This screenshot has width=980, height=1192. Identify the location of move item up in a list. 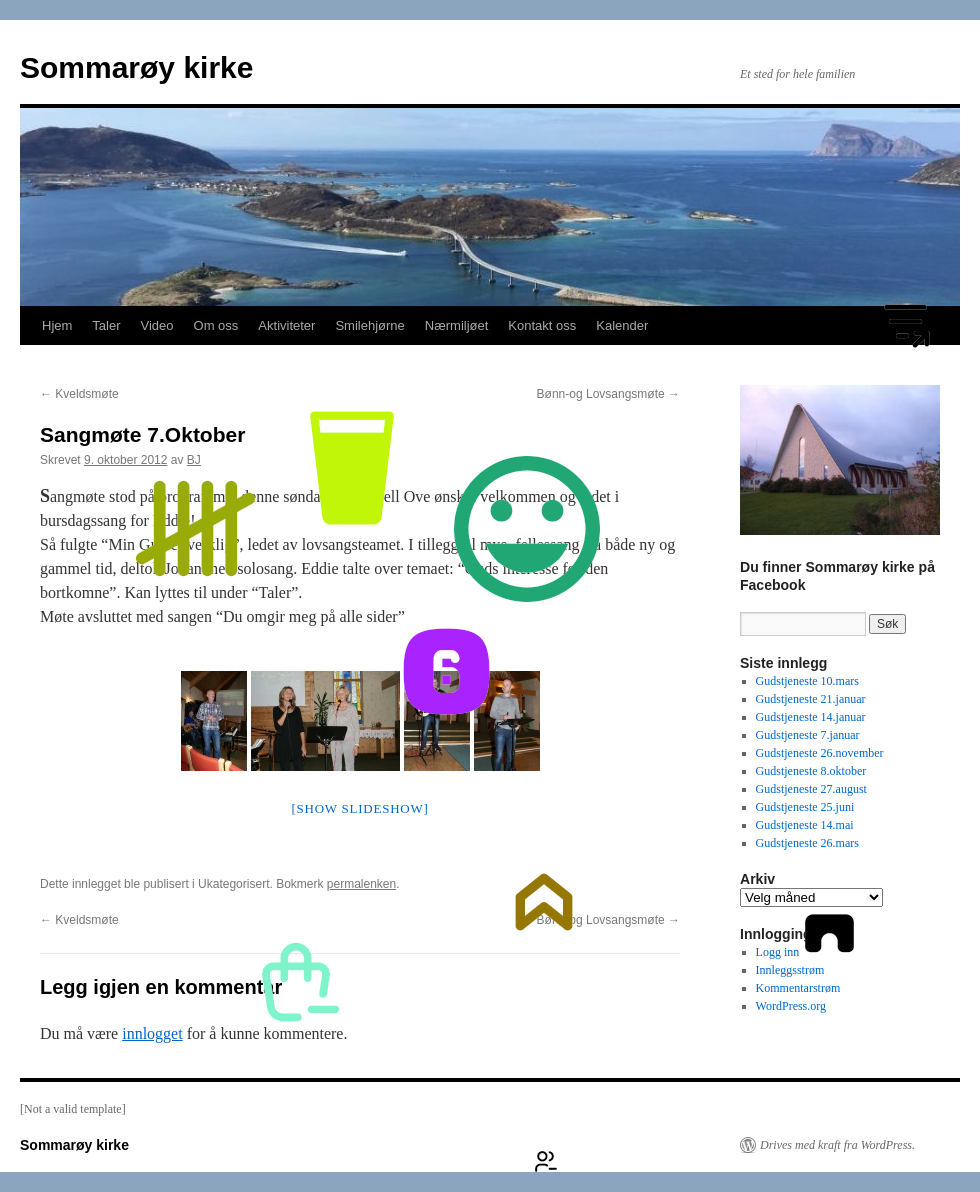
(544, 902).